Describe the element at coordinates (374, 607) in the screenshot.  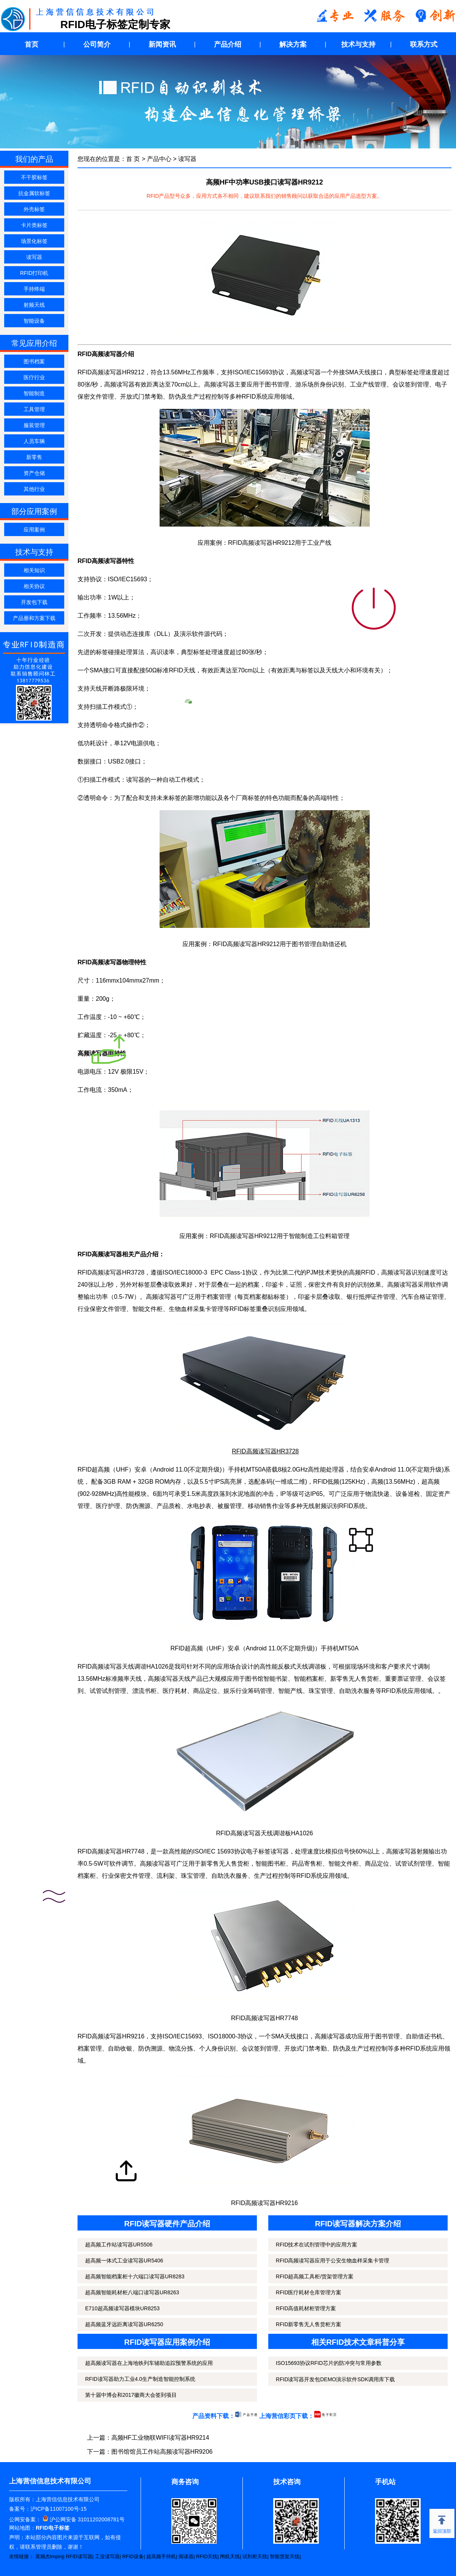
I see `turn device on or off` at that location.